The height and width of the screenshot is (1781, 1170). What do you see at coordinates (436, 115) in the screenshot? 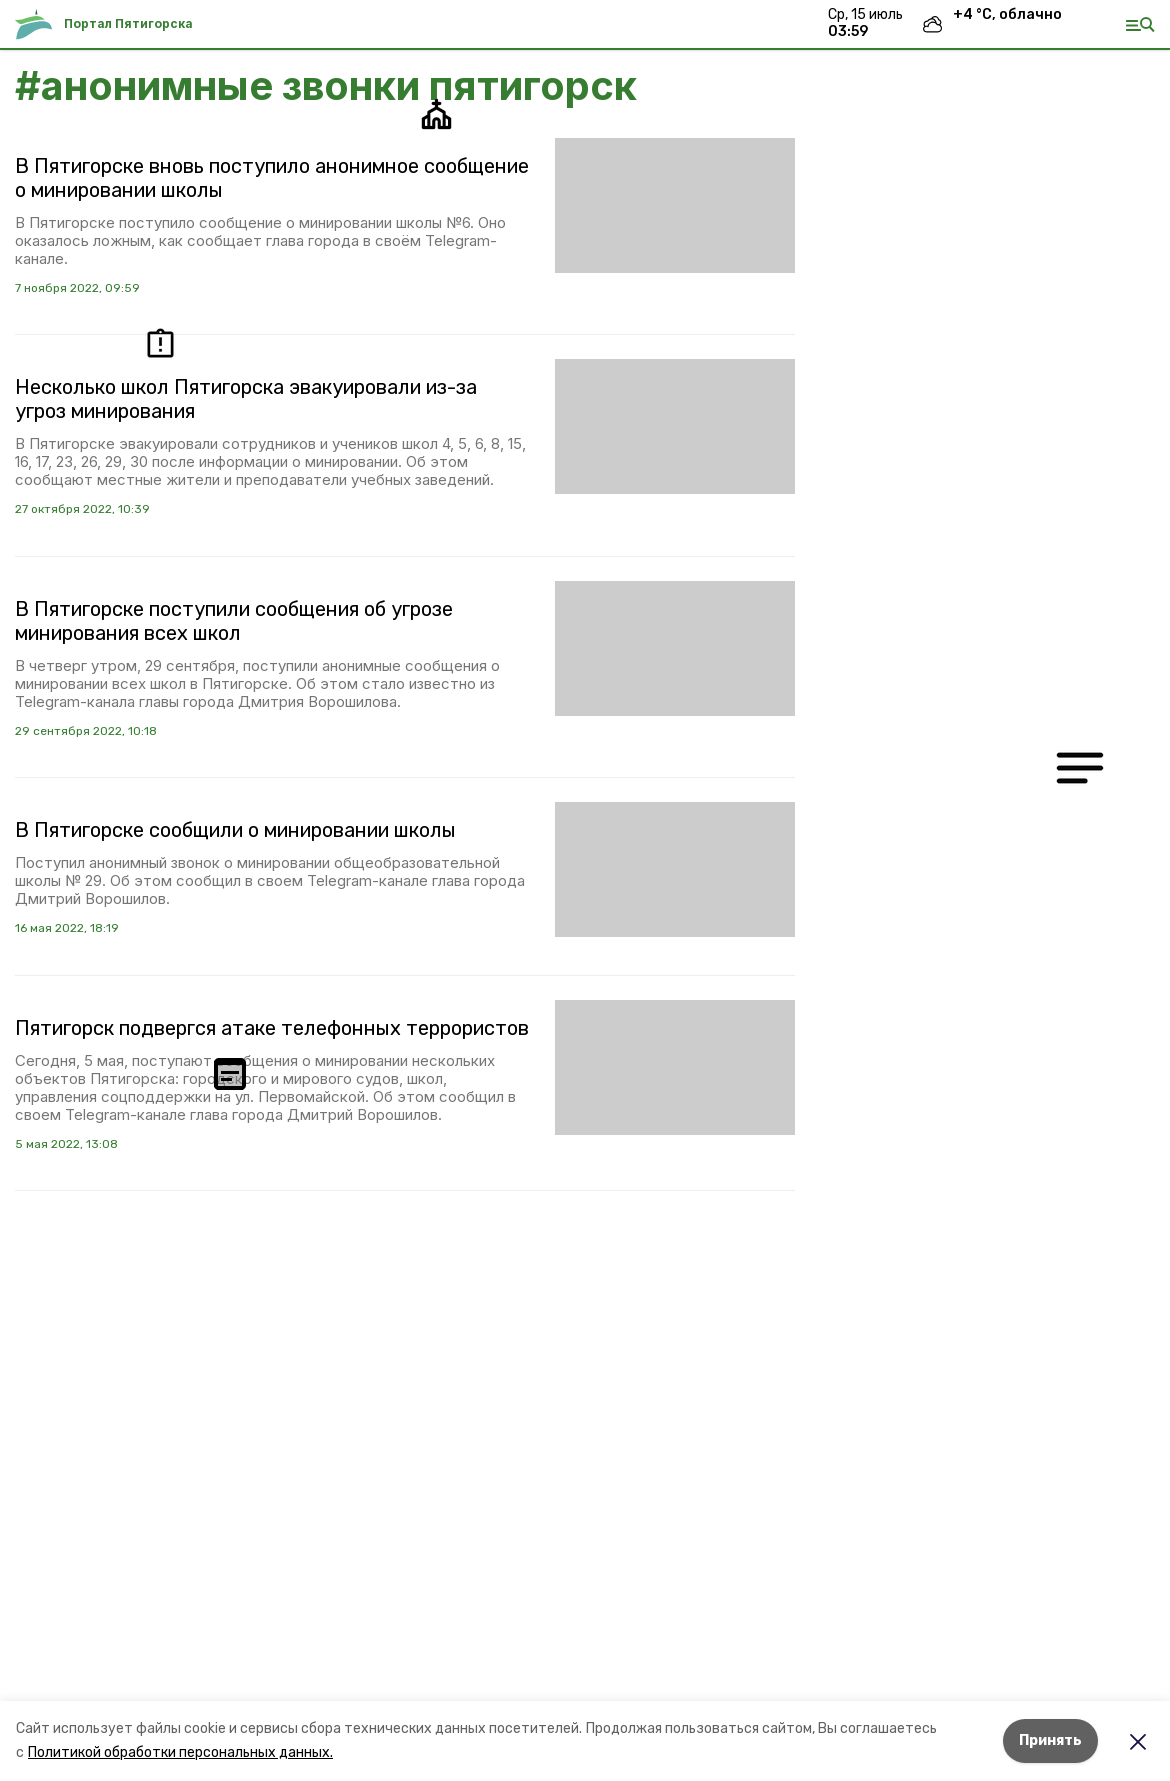
I see `view nearby churches or places of worship` at bounding box center [436, 115].